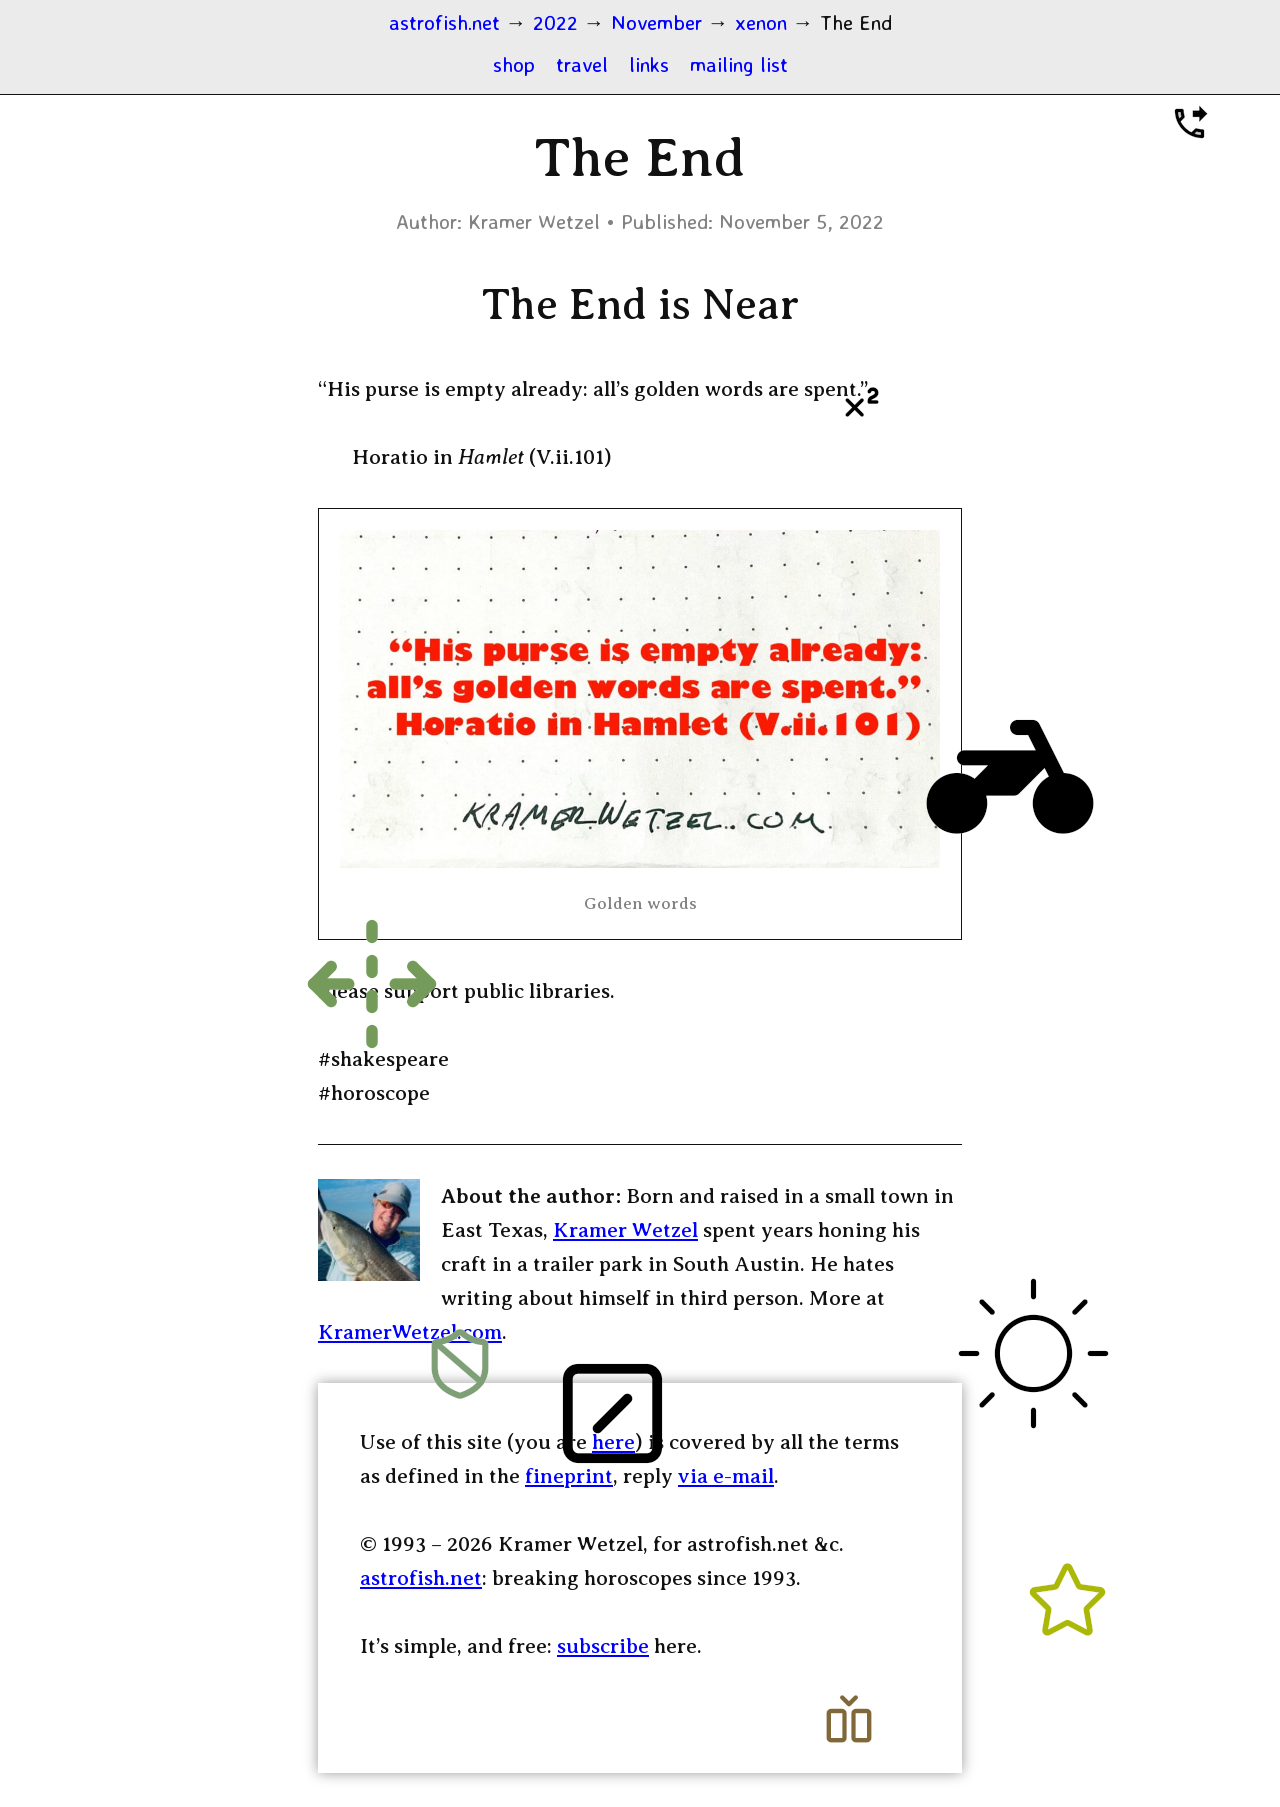 The height and width of the screenshot is (1807, 1280). What do you see at coordinates (1010, 773) in the screenshot?
I see `select motorcycle as transportation mode` at bounding box center [1010, 773].